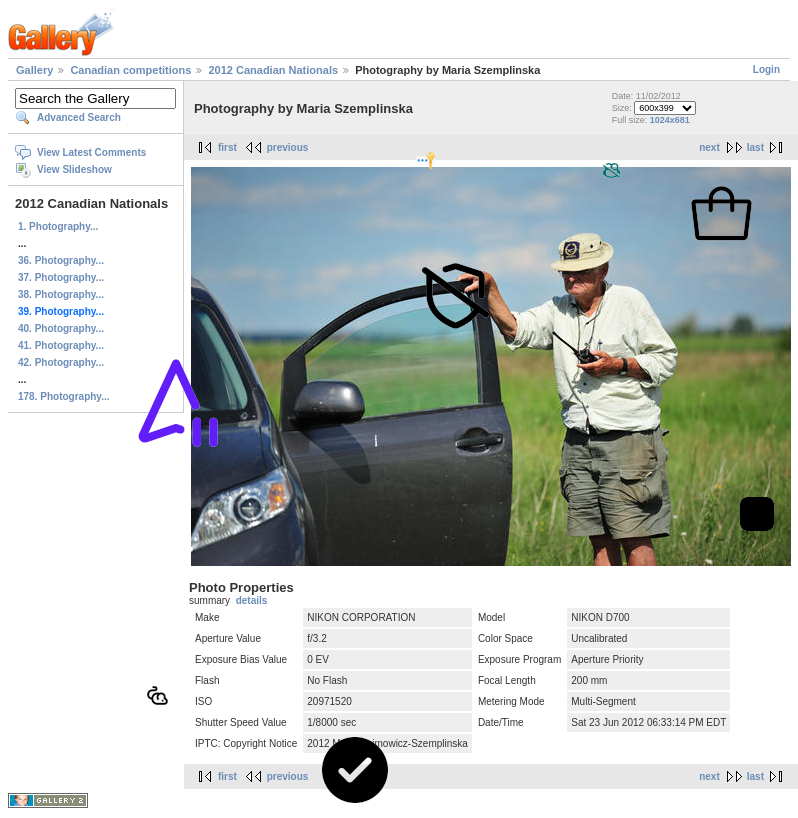  Describe the element at coordinates (157, 695) in the screenshot. I see `request pest control services for rodents` at that location.